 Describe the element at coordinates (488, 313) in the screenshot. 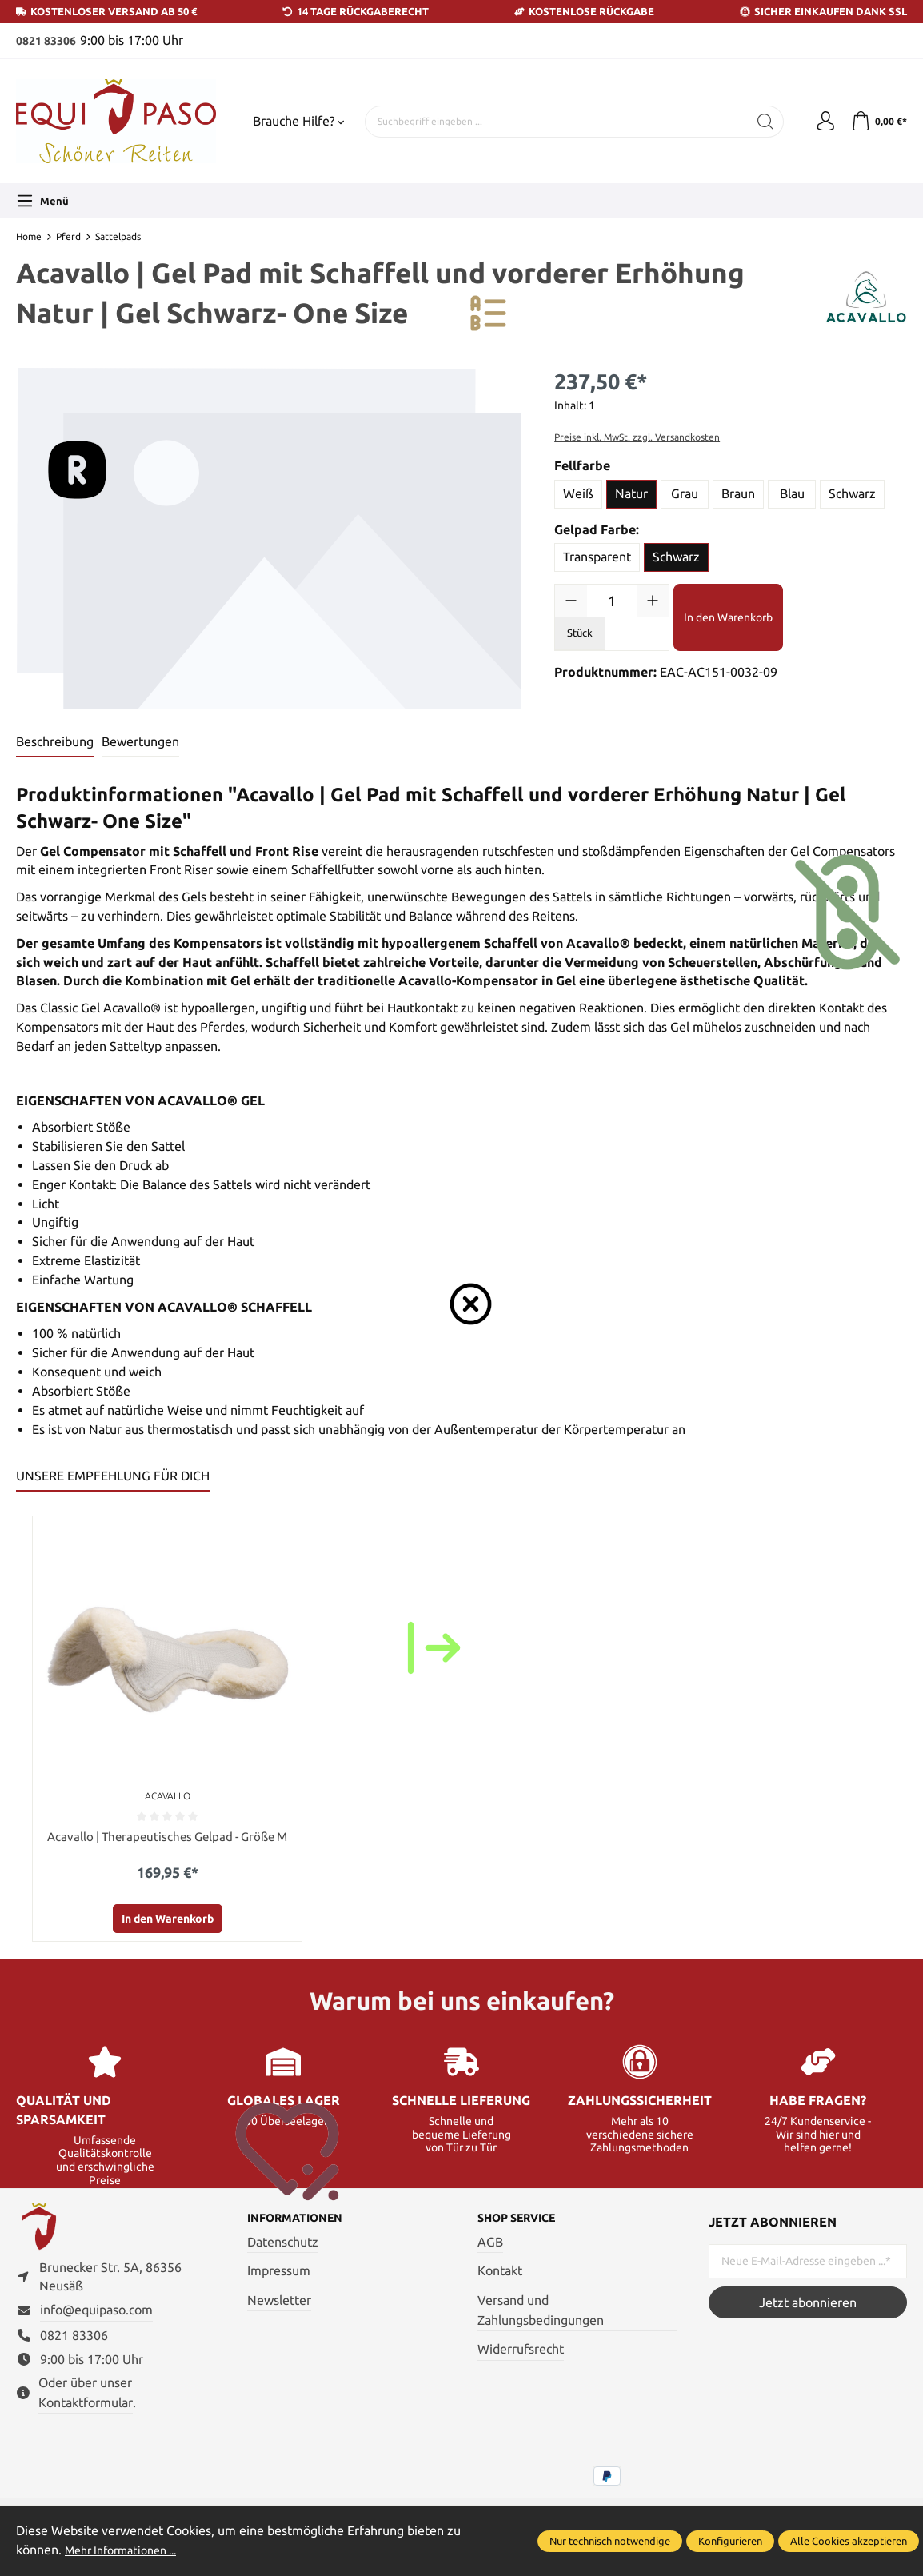

I see `toggle alphabetical list view` at that location.